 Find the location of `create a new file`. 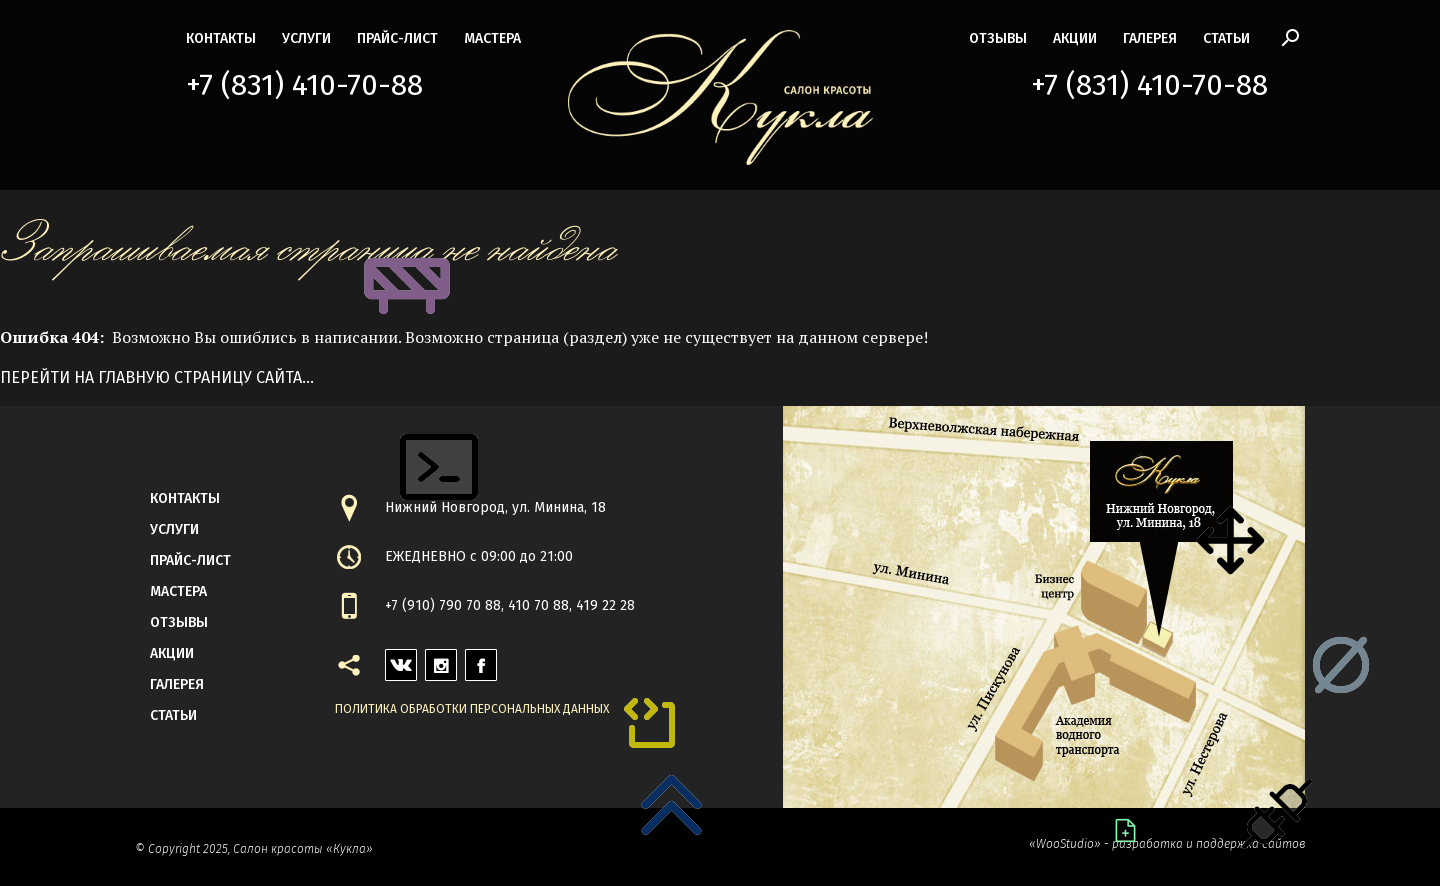

create a new file is located at coordinates (1125, 830).